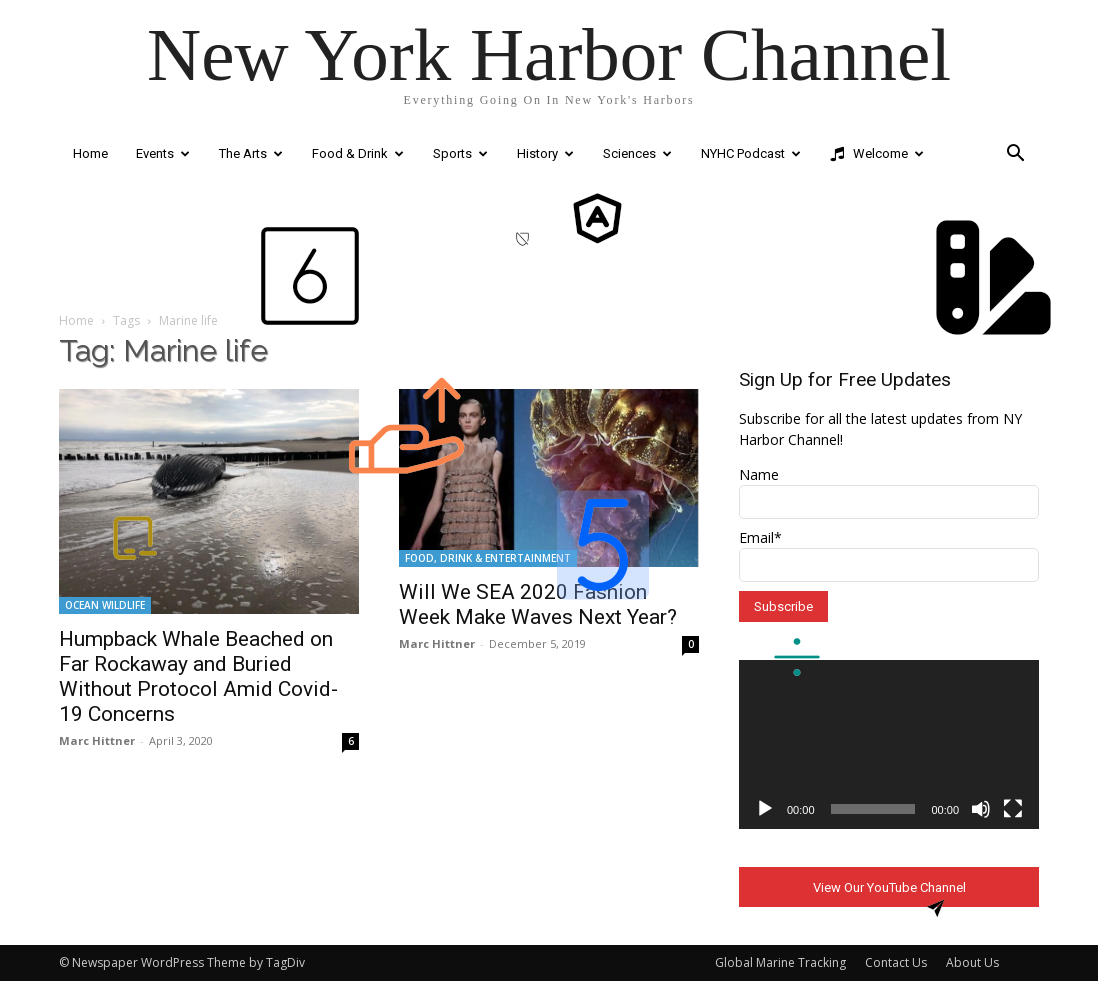 The width and height of the screenshot is (1098, 982). I want to click on perform division calculation, so click(797, 657).